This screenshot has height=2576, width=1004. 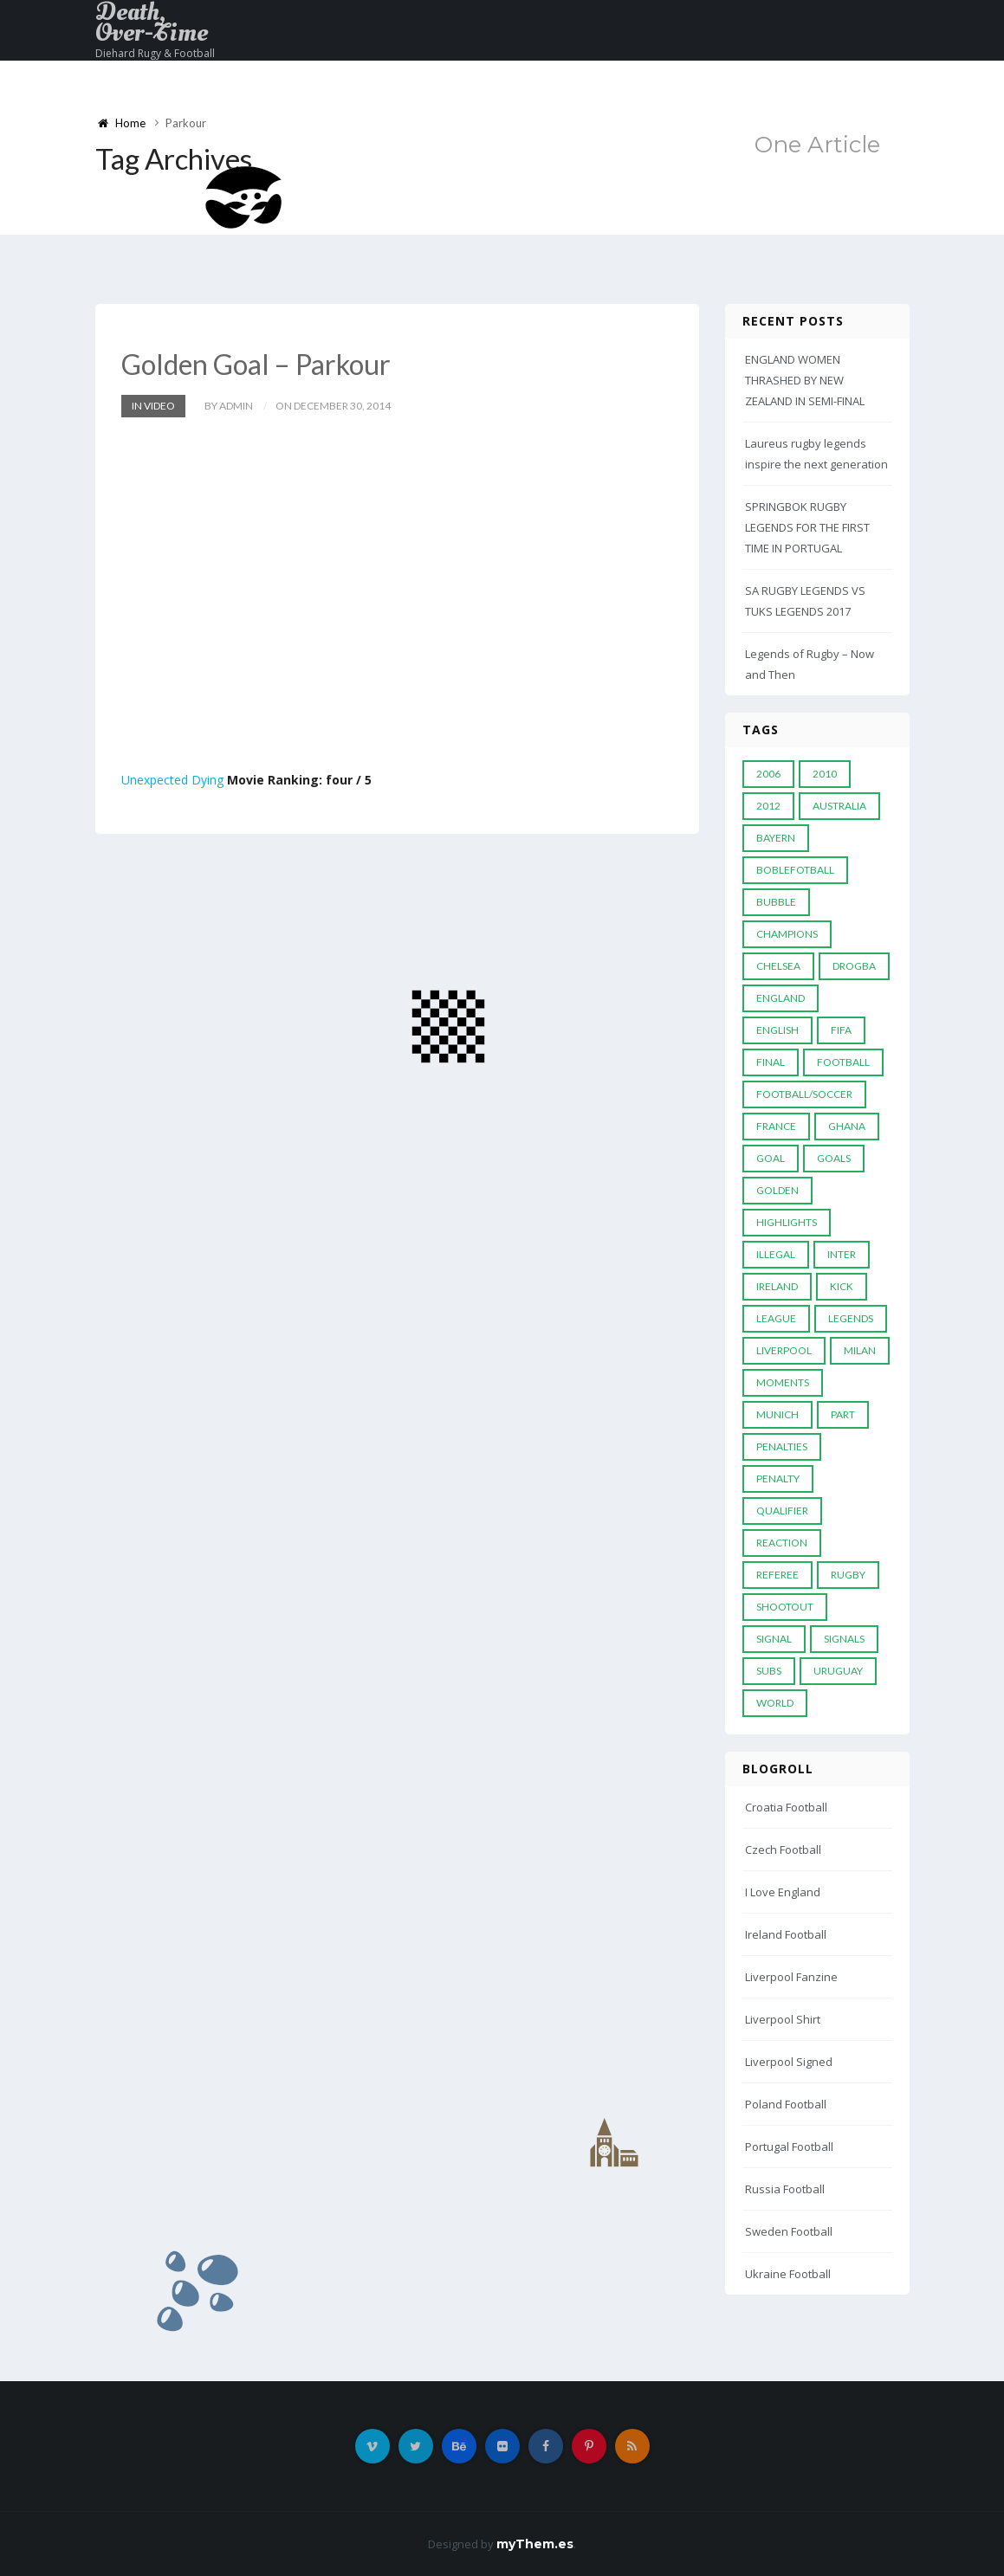 What do you see at coordinates (243, 197) in the screenshot?
I see `crab character or creature in a game interface` at bounding box center [243, 197].